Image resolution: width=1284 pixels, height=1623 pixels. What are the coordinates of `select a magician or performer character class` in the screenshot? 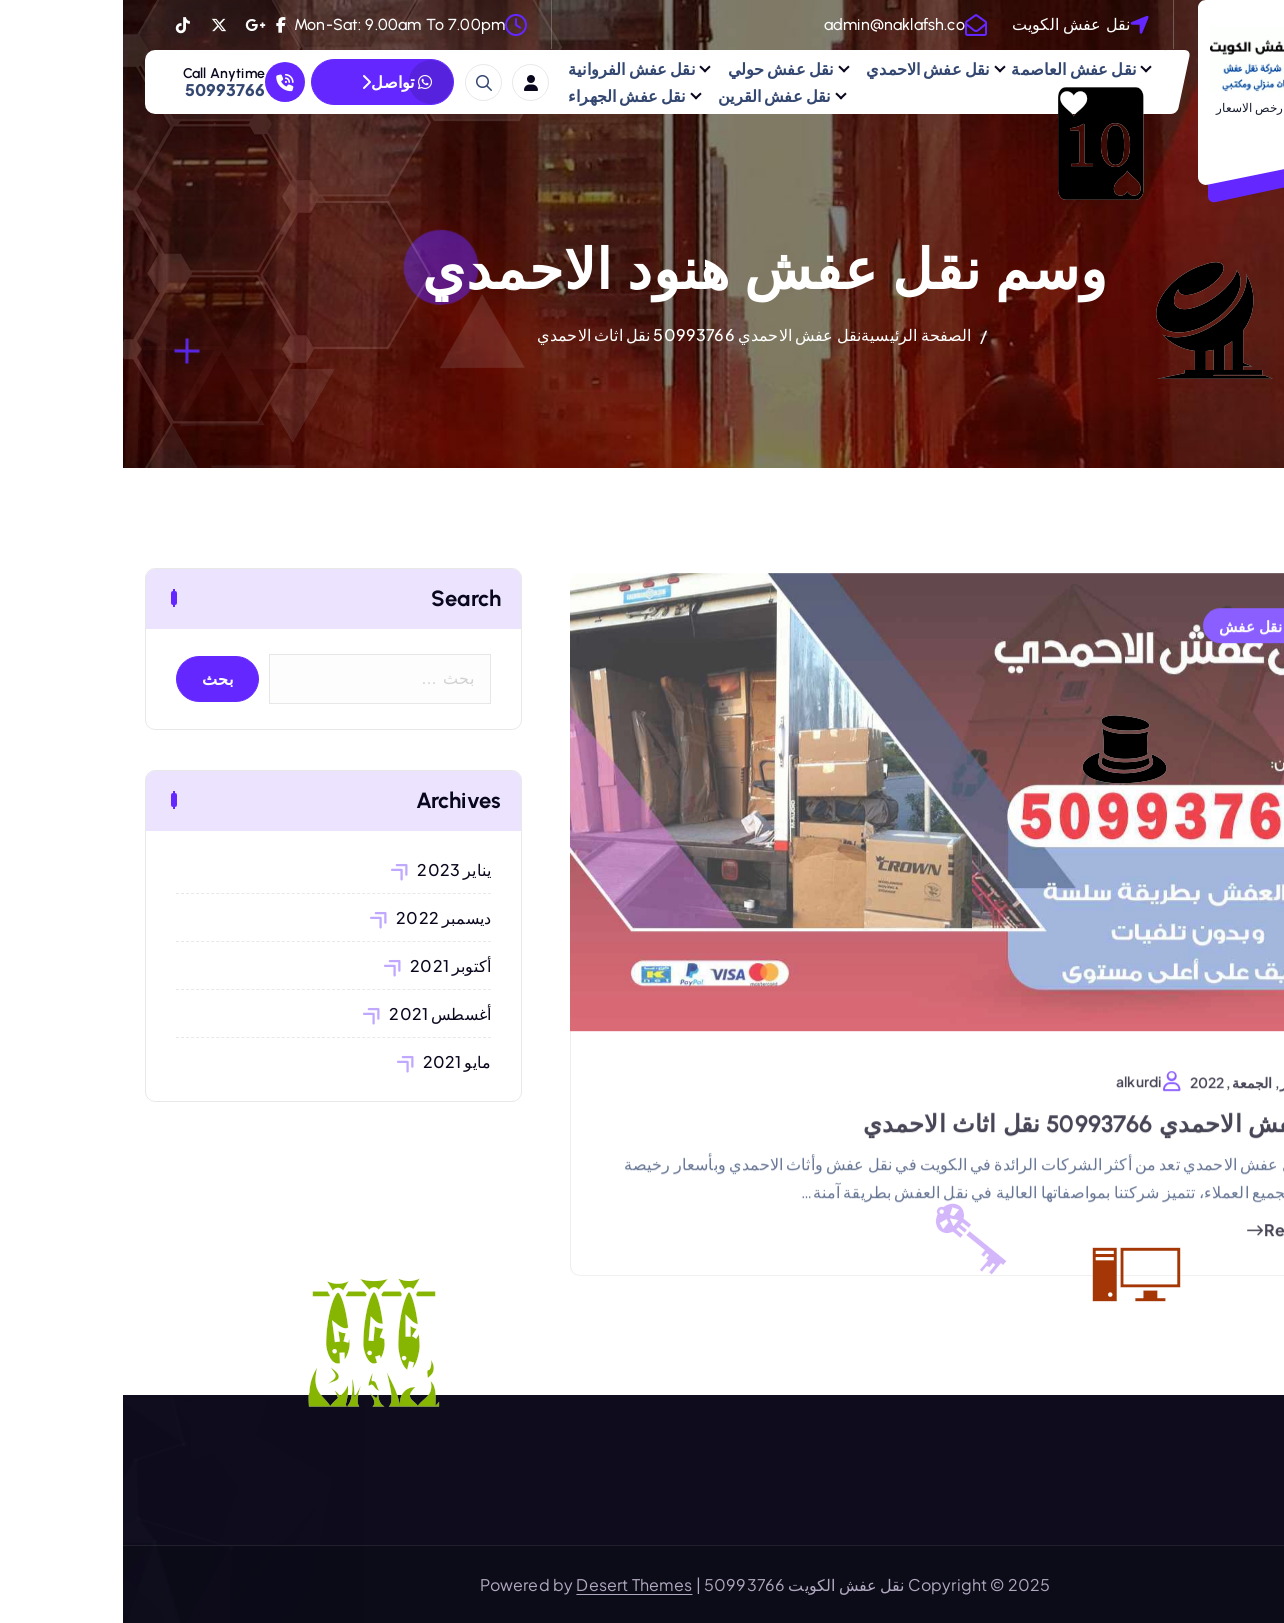 It's located at (1124, 750).